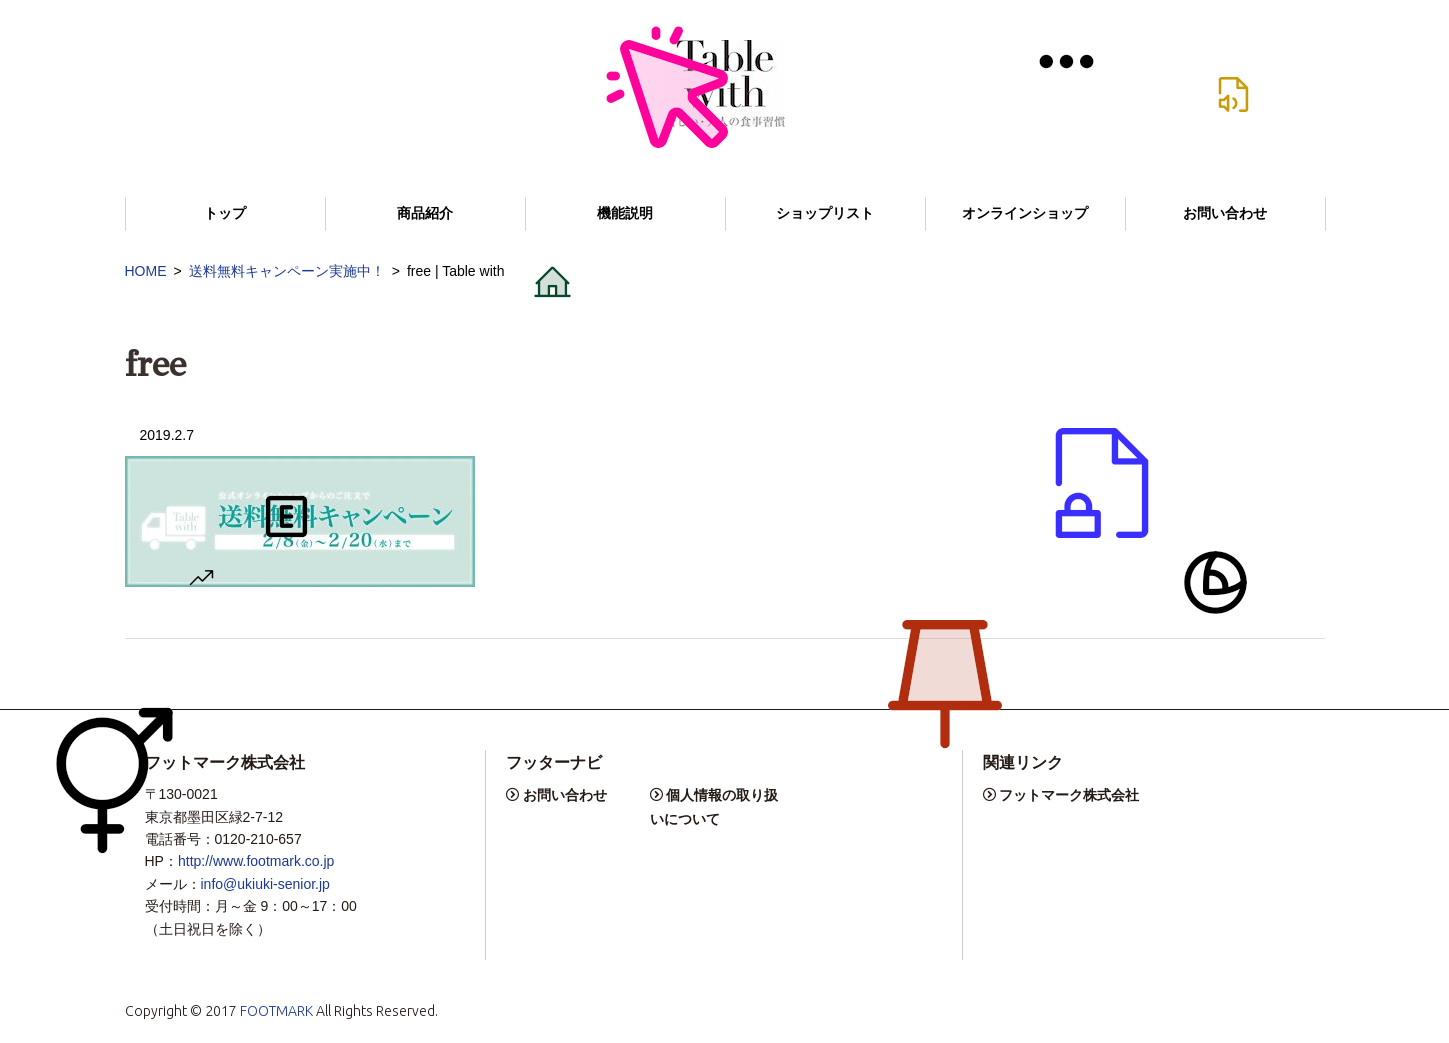 Image resolution: width=1449 pixels, height=1043 pixels. What do you see at coordinates (201, 578) in the screenshot?
I see `view trending or popular content` at bounding box center [201, 578].